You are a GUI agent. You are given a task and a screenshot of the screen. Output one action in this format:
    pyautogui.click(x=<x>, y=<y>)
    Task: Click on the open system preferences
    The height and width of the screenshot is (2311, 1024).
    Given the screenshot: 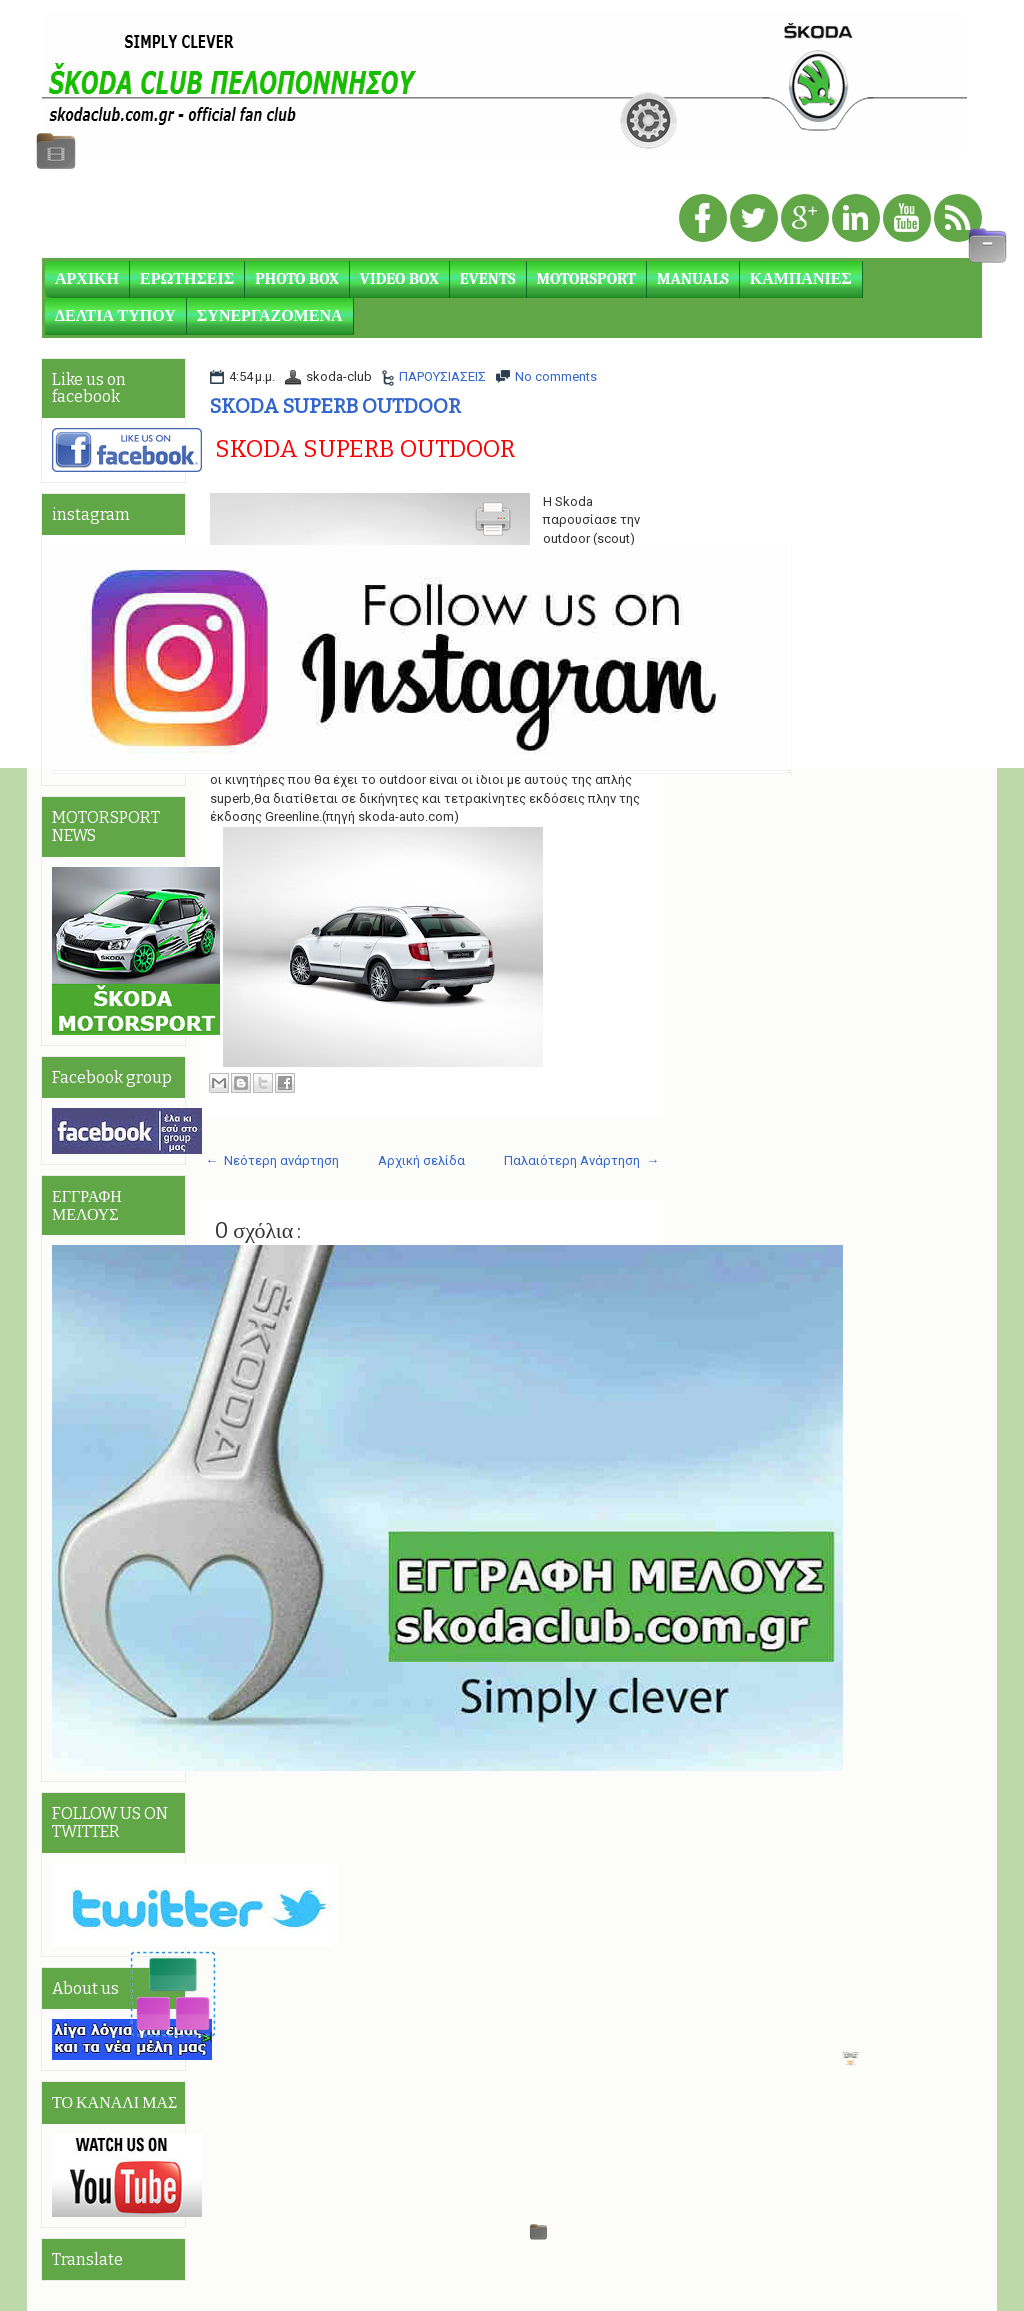 What is the action you would take?
    pyautogui.click(x=648, y=120)
    